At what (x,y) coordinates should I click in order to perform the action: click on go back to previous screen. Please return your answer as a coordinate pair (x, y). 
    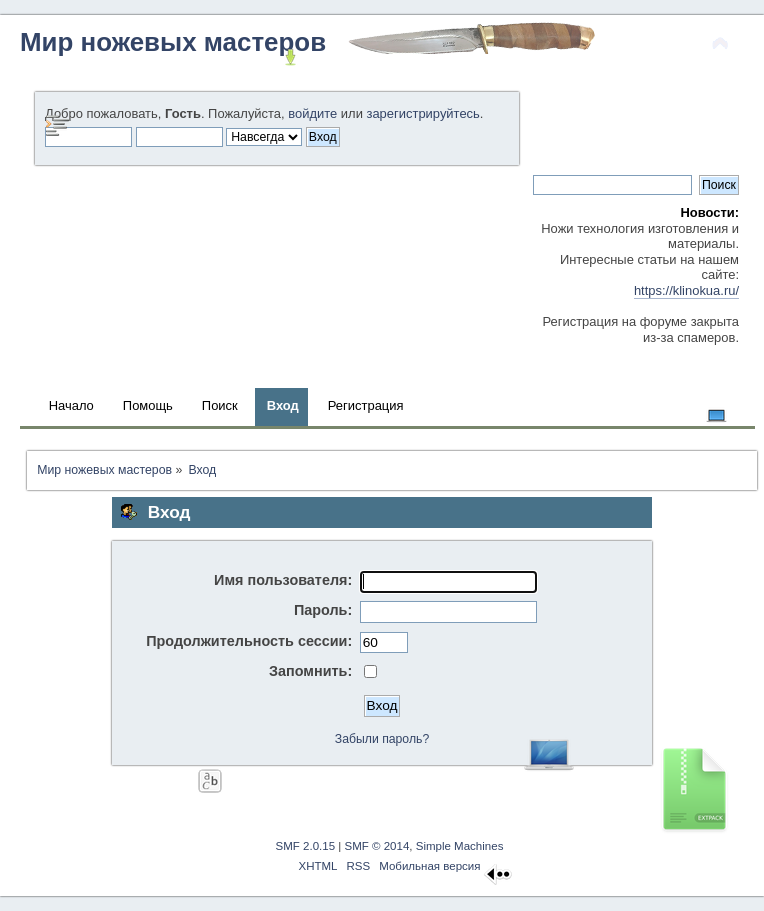
    Looking at the image, I should click on (499, 875).